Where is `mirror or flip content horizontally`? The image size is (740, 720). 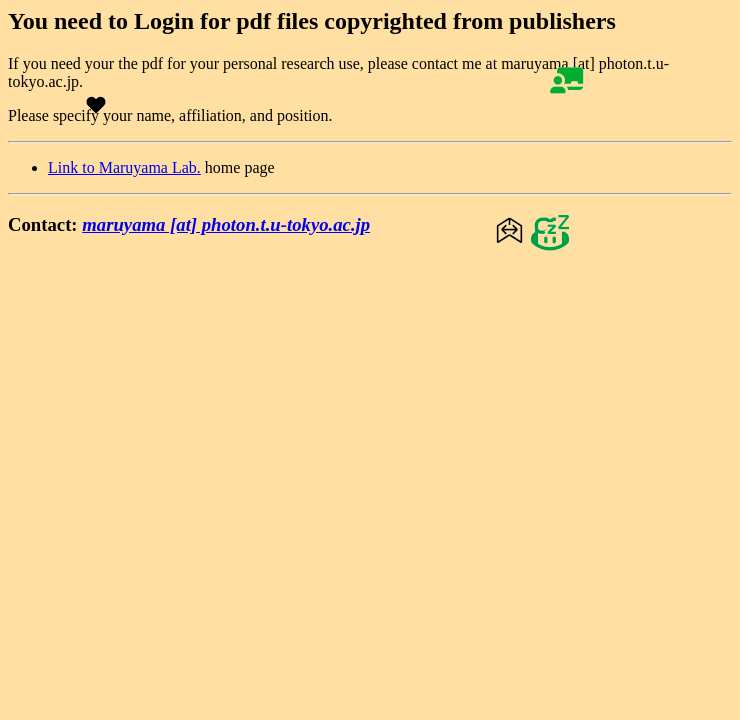 mirror or flip content horizontally is located at coordinates (509, 230).